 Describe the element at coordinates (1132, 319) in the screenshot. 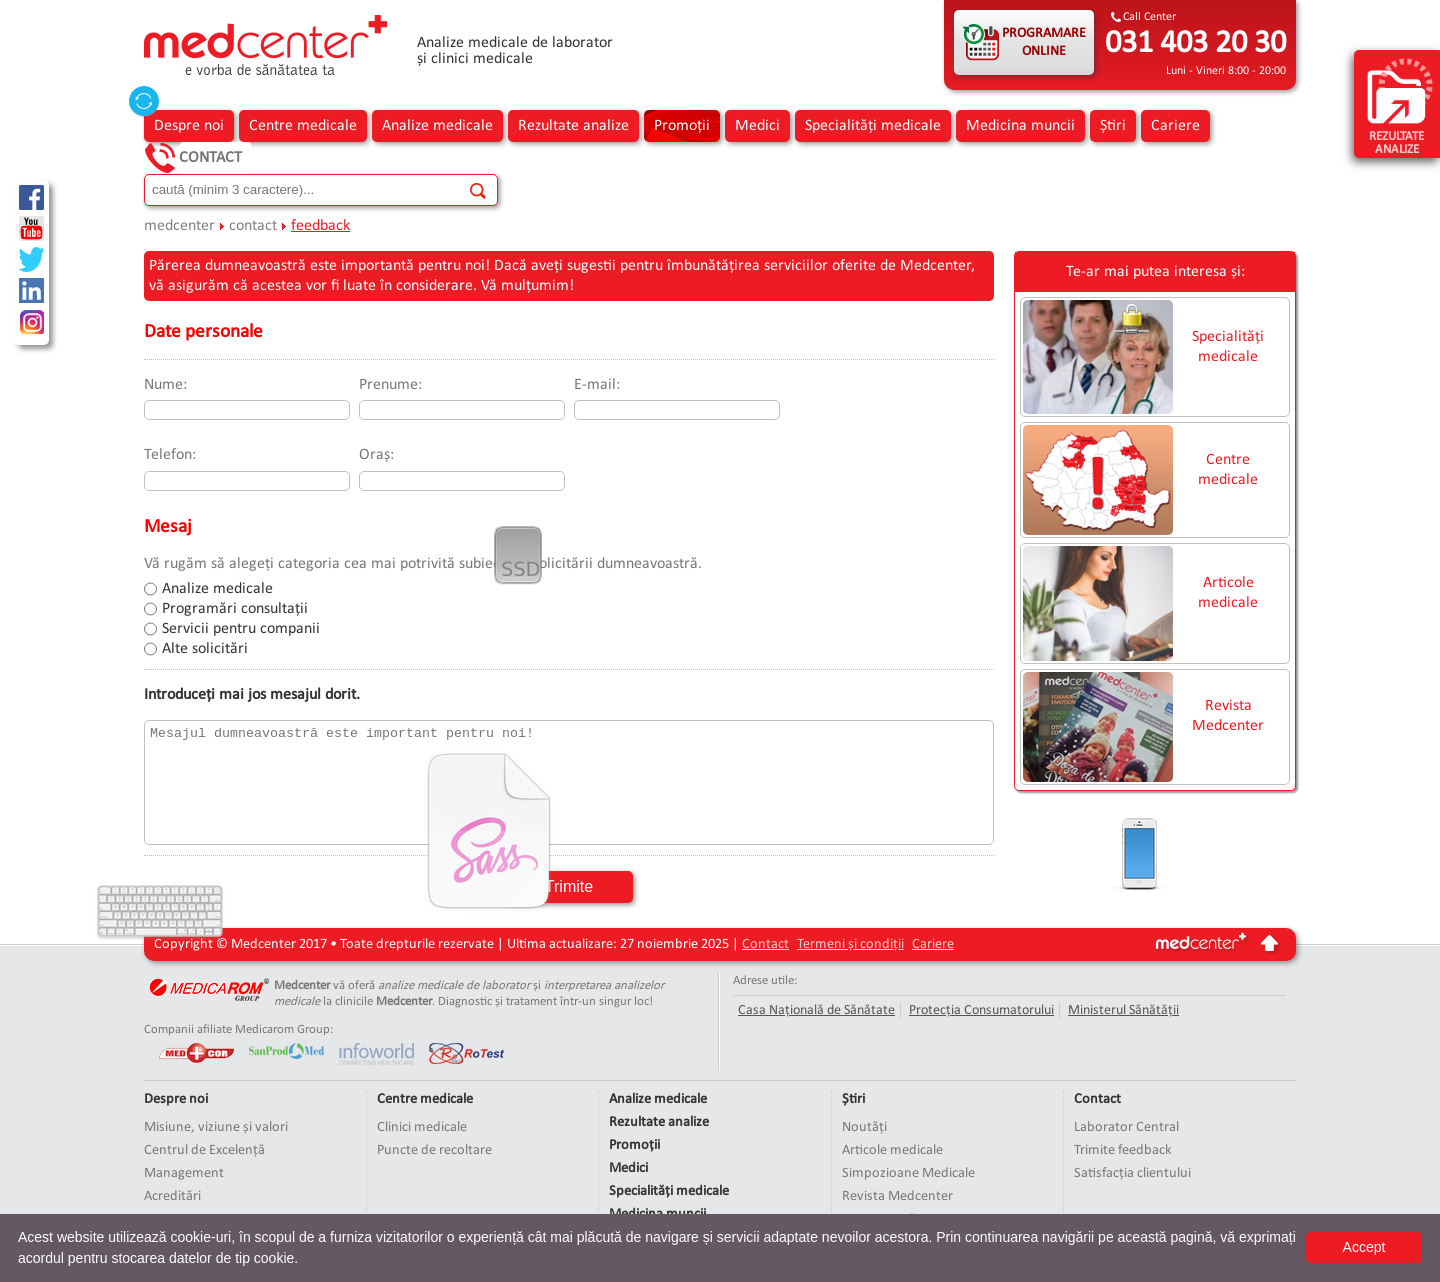

I see `connect to a virtual private network` at that location.